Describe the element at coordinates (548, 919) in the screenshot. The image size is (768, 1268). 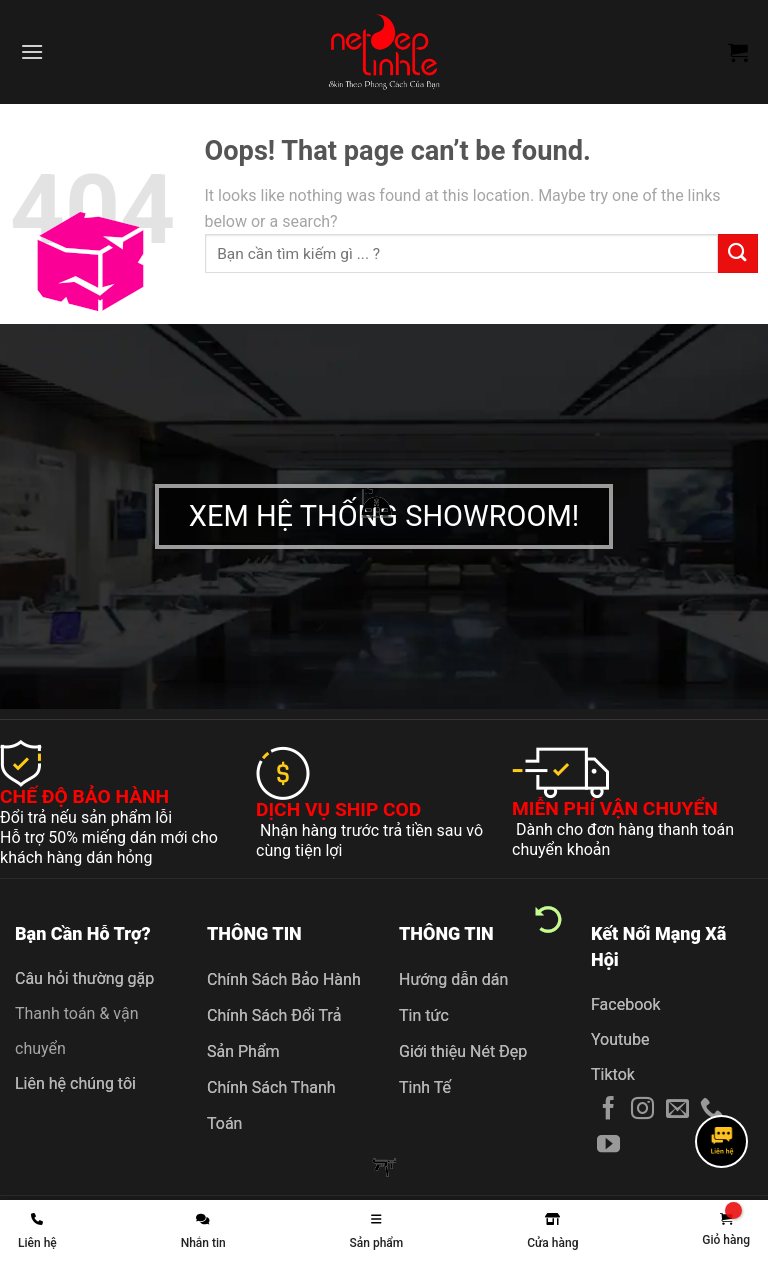
I see `undo last action` at that location.